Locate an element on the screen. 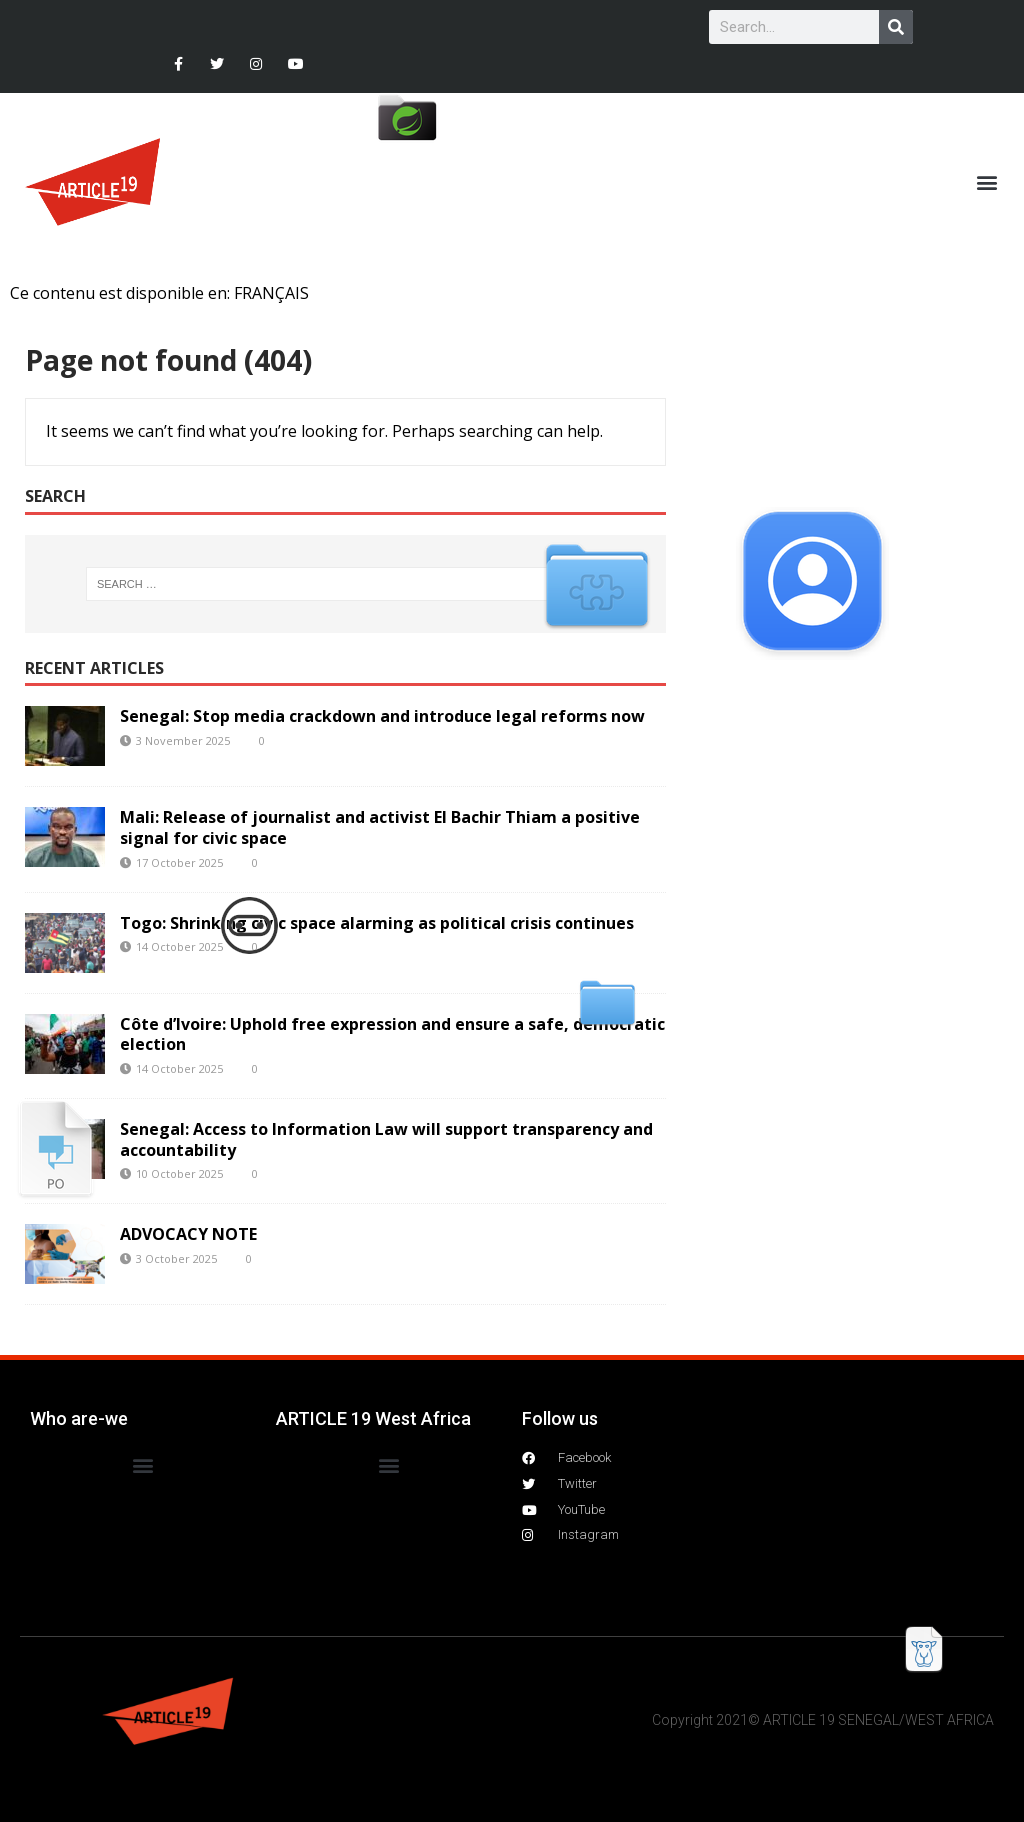  a PO translation file is located at coordinates (56, 1150).